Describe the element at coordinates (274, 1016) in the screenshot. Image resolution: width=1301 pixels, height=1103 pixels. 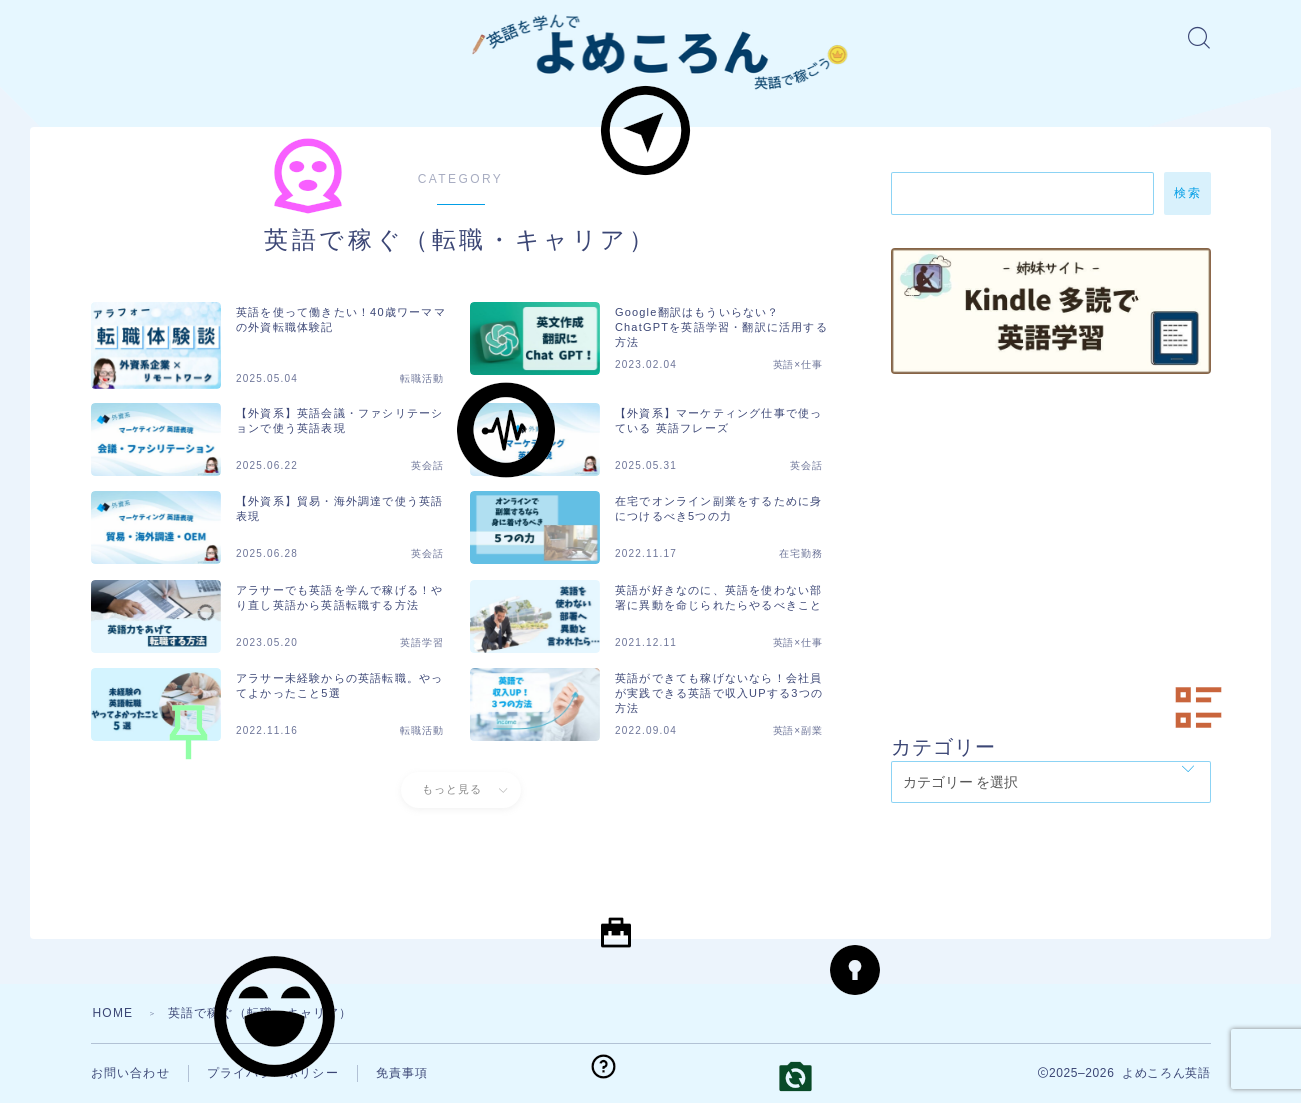
I see `add a laughing reaction to a message` at that location.